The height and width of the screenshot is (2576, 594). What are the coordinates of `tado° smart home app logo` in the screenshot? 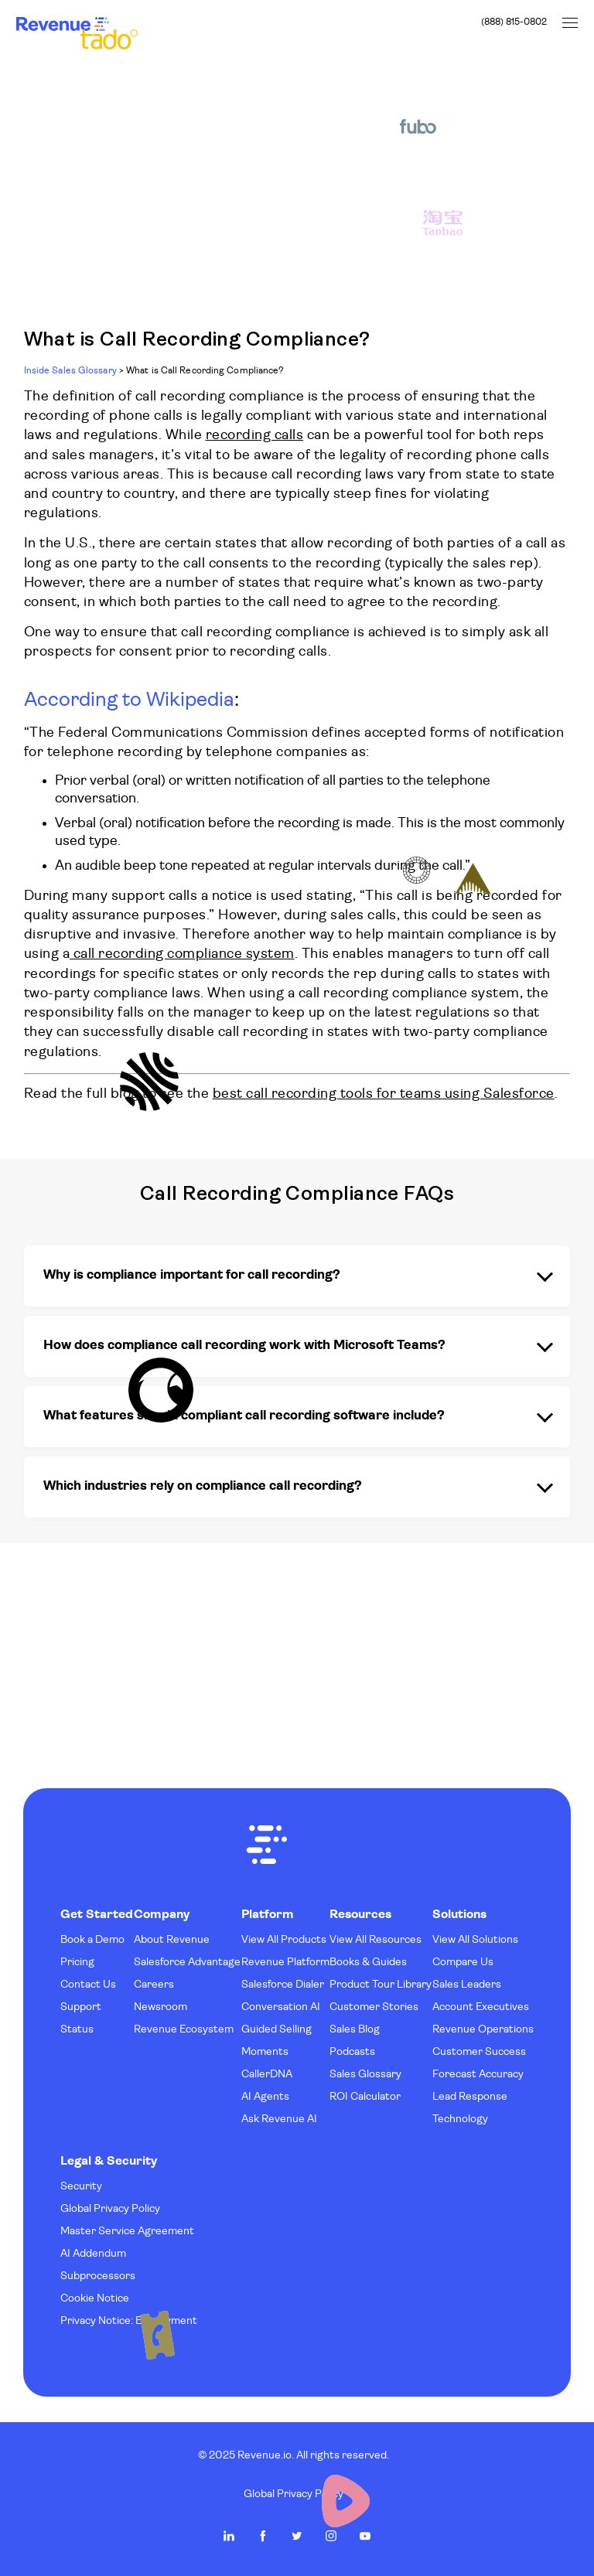 It's located at (109, 39).